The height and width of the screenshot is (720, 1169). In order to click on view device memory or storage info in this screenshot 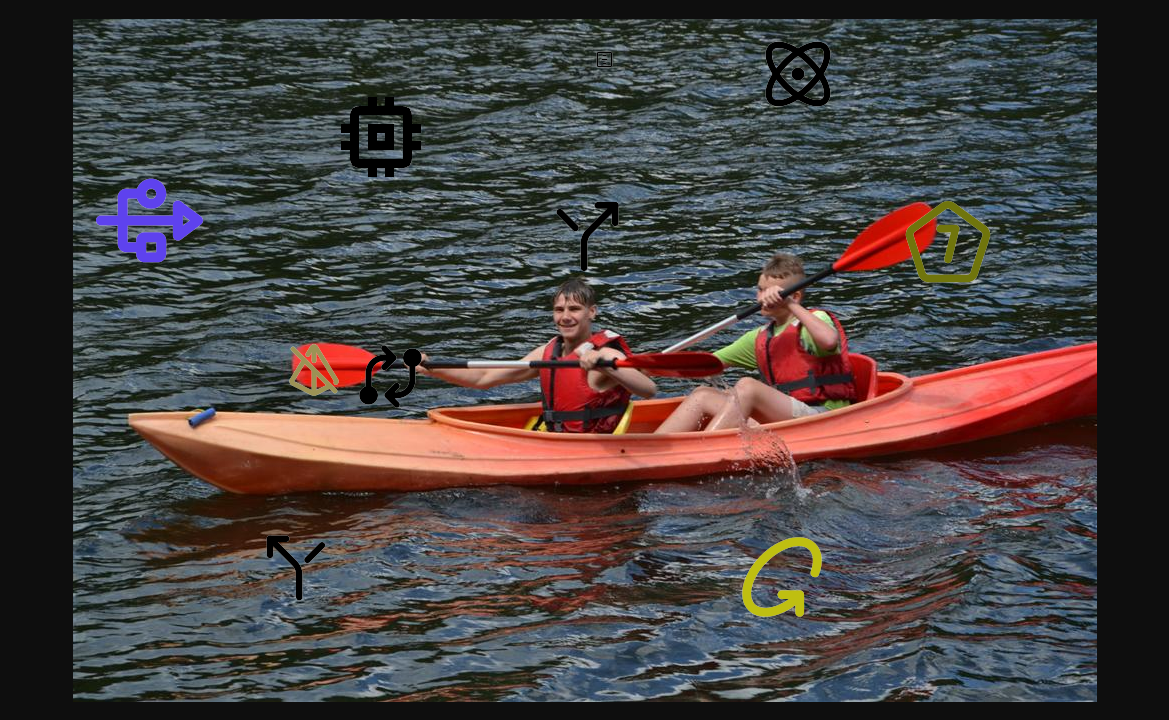, I will do `click(381, 137)`.